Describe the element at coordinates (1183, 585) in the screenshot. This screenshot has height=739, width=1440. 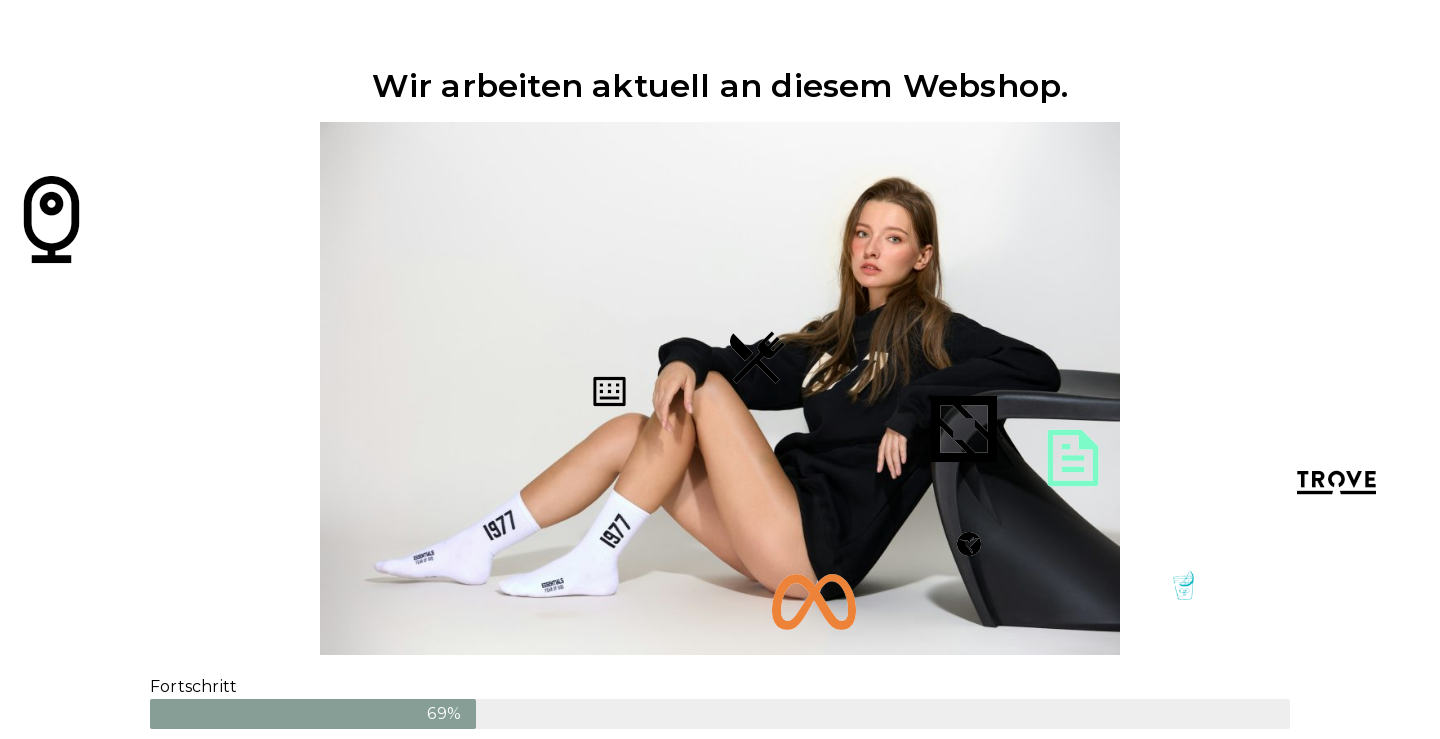
I see `gin web framework logo` at that location.